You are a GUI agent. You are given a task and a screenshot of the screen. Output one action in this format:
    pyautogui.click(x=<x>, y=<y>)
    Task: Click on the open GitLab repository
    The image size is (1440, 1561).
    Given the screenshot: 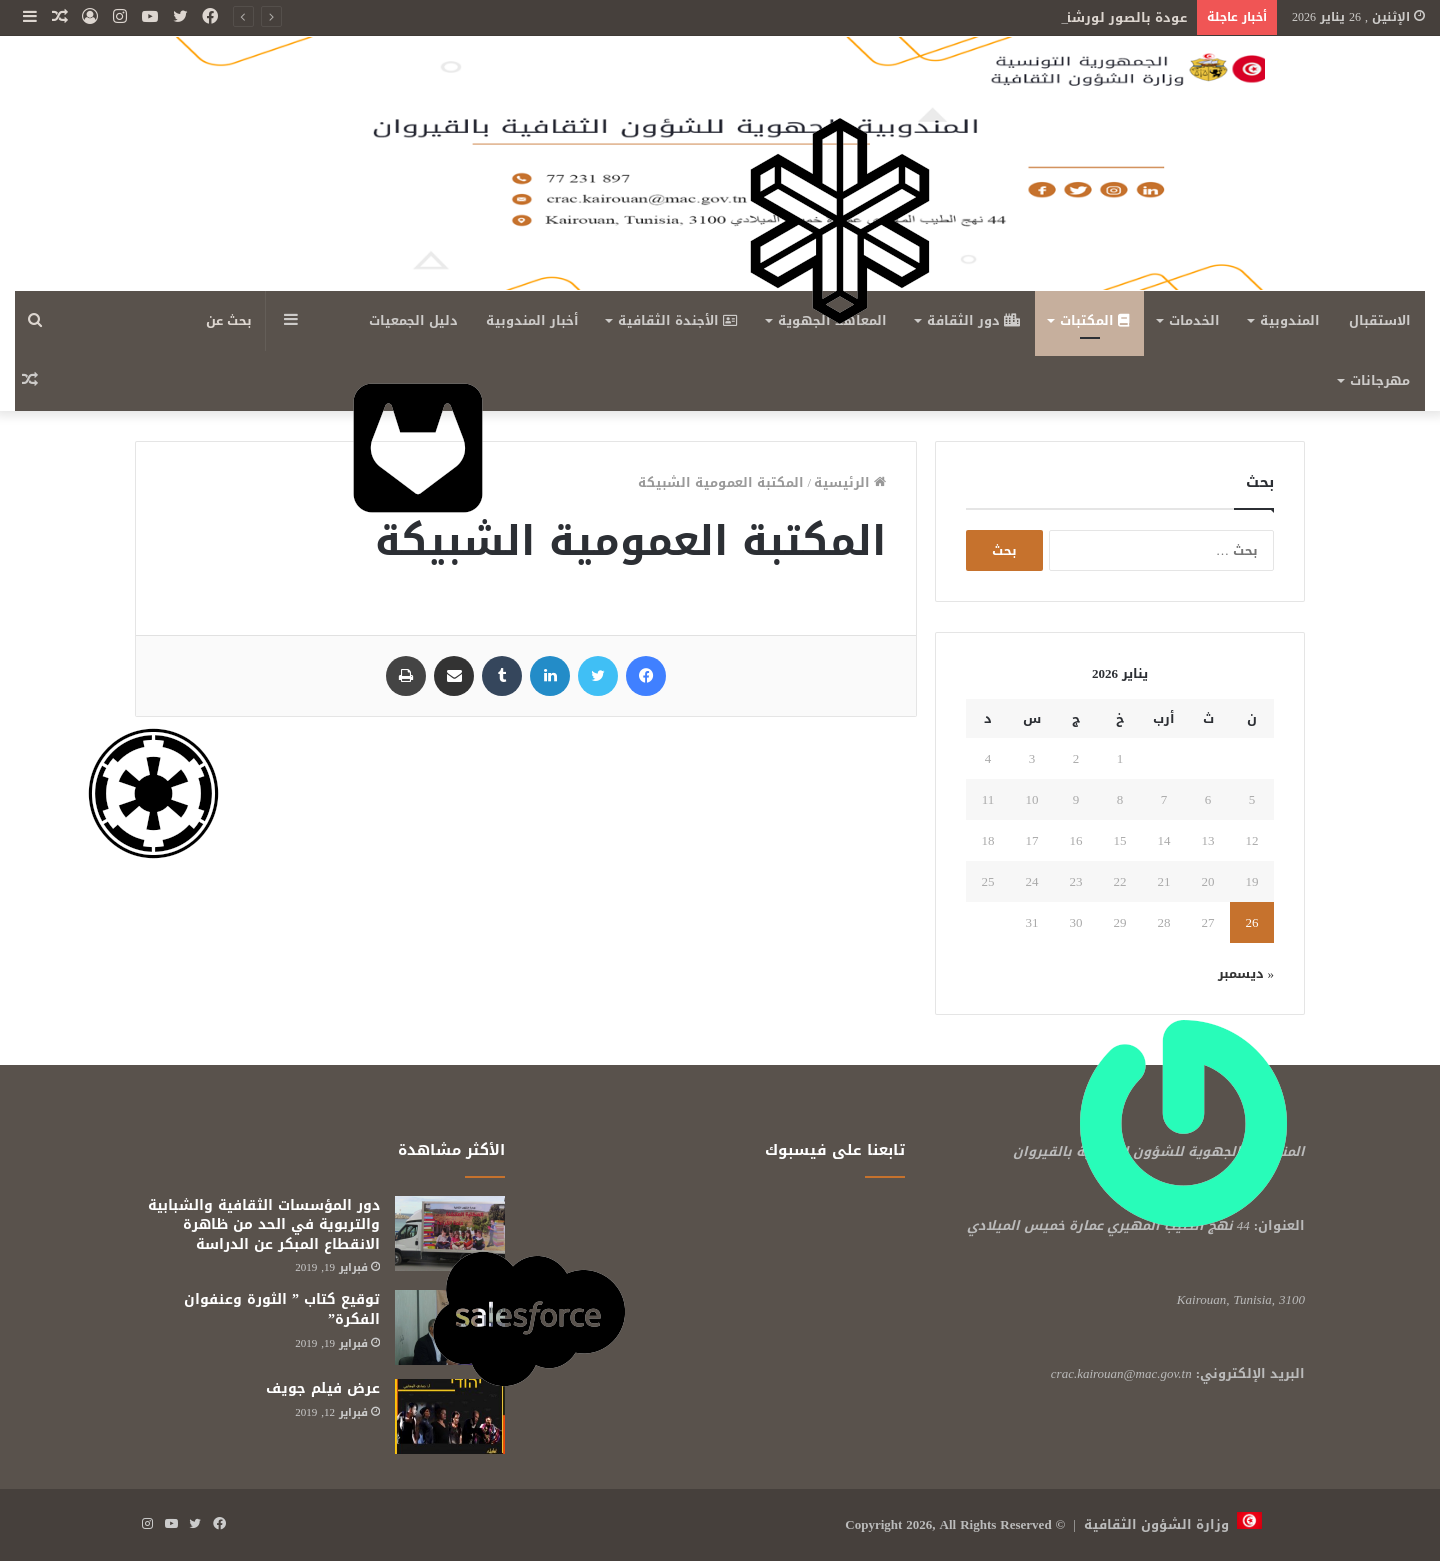 What is the action you would take?
    pyautogui.click(x=418, y=448)
    